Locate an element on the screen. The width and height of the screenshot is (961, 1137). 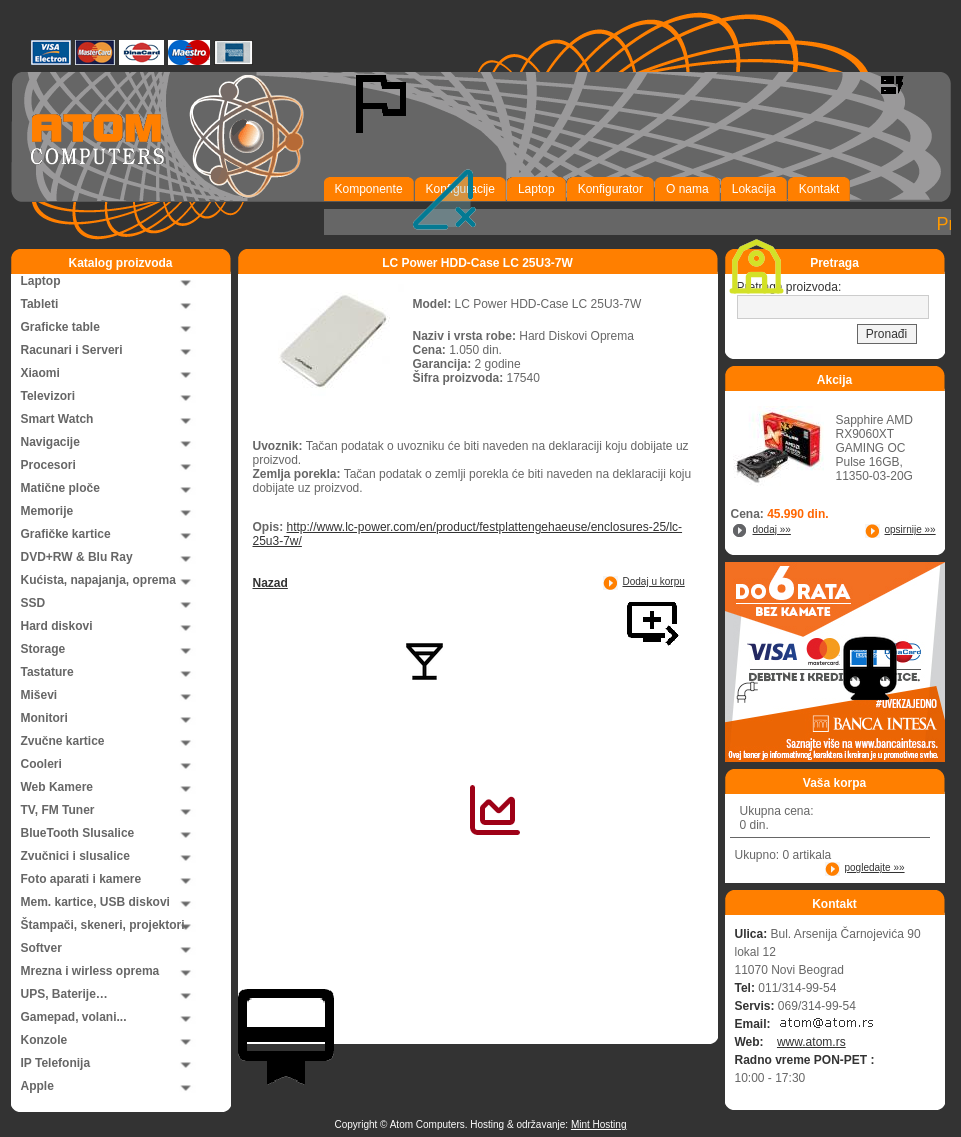
view cottage or cabin rental listings is located at coordinates (756, 266).